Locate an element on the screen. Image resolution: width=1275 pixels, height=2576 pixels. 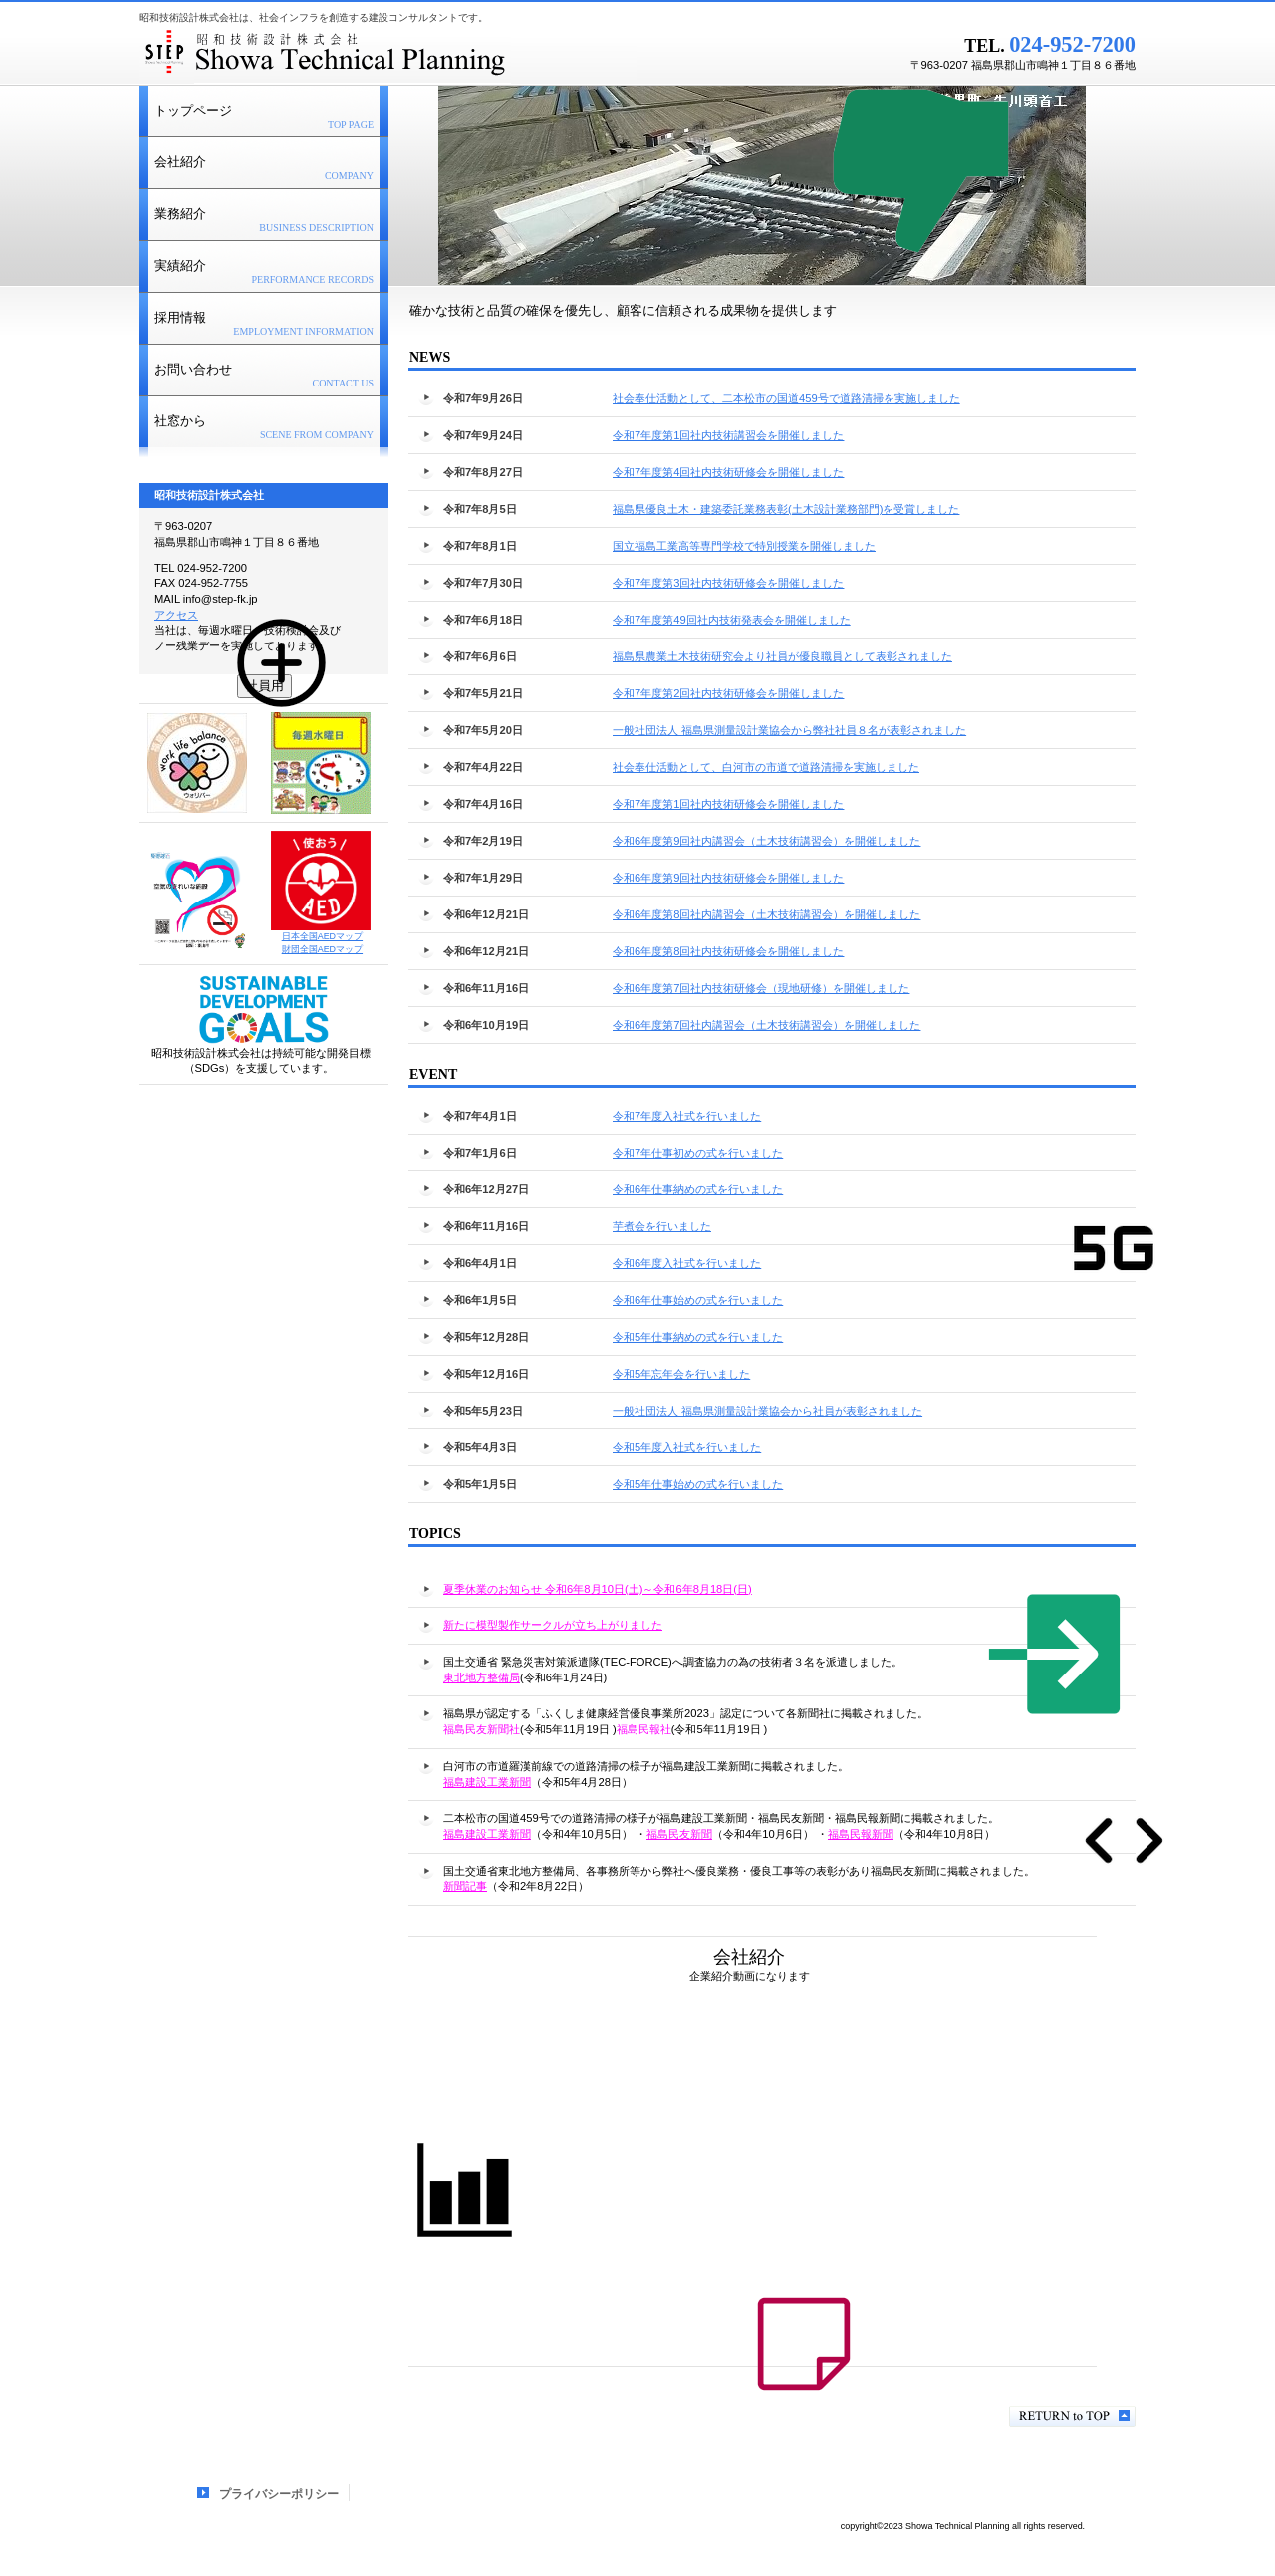
add a new item is located at coordinates (281, 662).